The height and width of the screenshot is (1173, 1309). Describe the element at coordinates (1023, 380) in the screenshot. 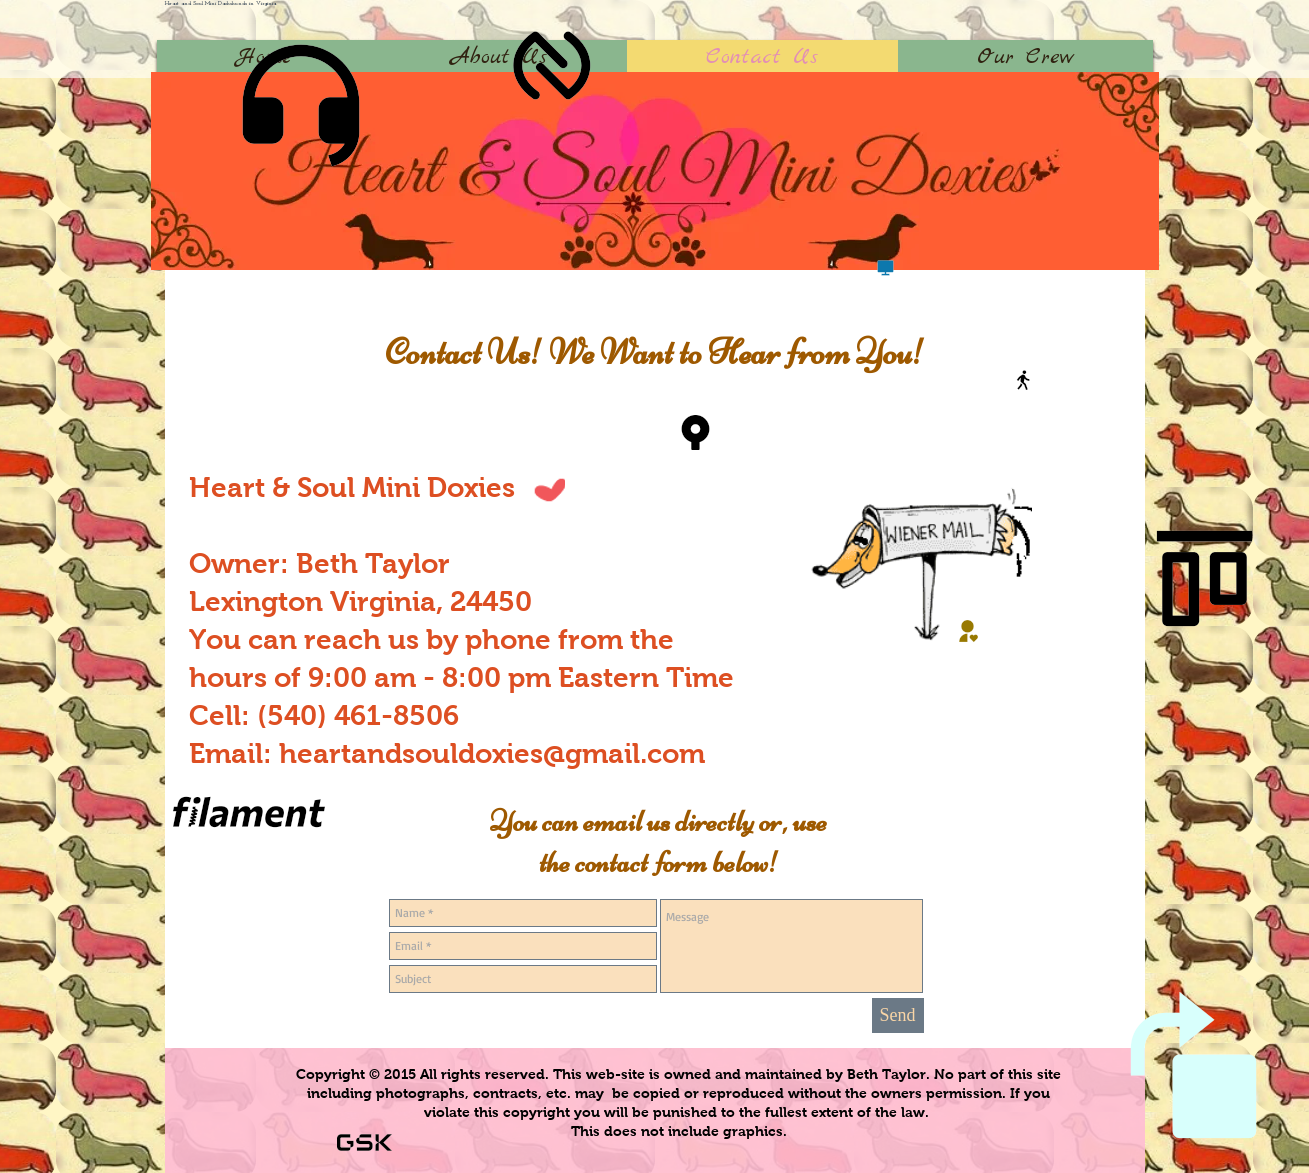

I see `select walking directions` at that location.